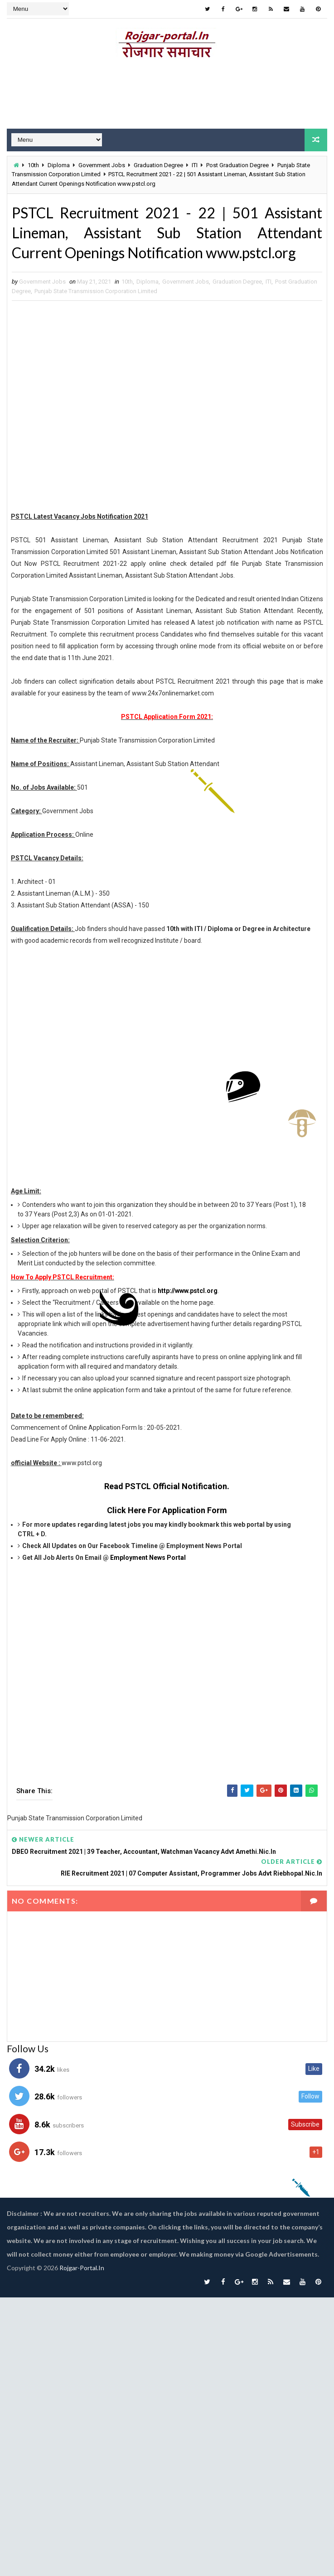  What do you see at coordinates (242, 1086) in the screenshot?
I see `select motorcycle helmet gear` at bounding box center [242, 1086].